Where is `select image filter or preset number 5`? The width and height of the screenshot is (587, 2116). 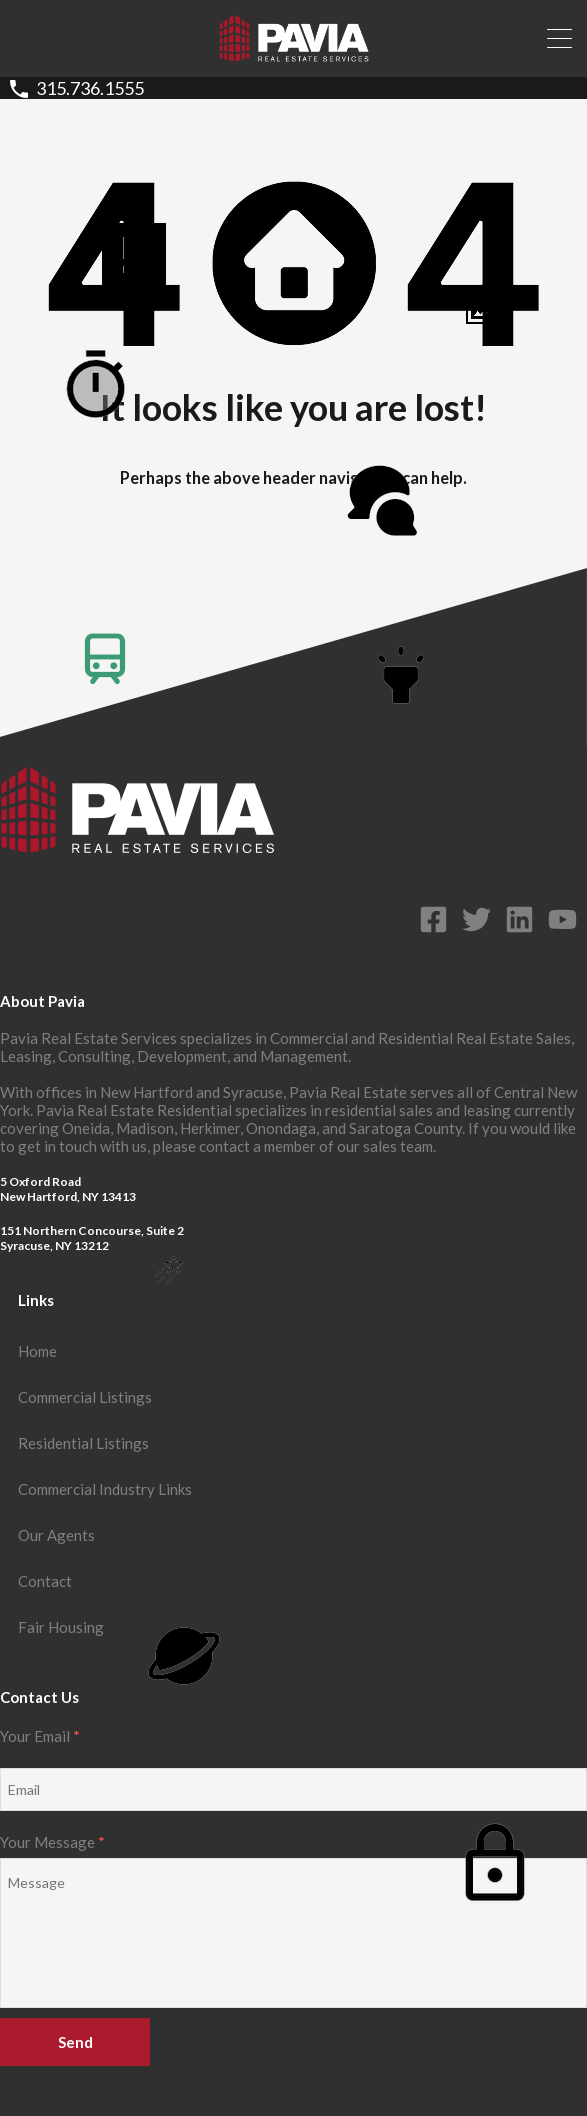 select image filter or preset number 5 is located at coordinates (134, 255).